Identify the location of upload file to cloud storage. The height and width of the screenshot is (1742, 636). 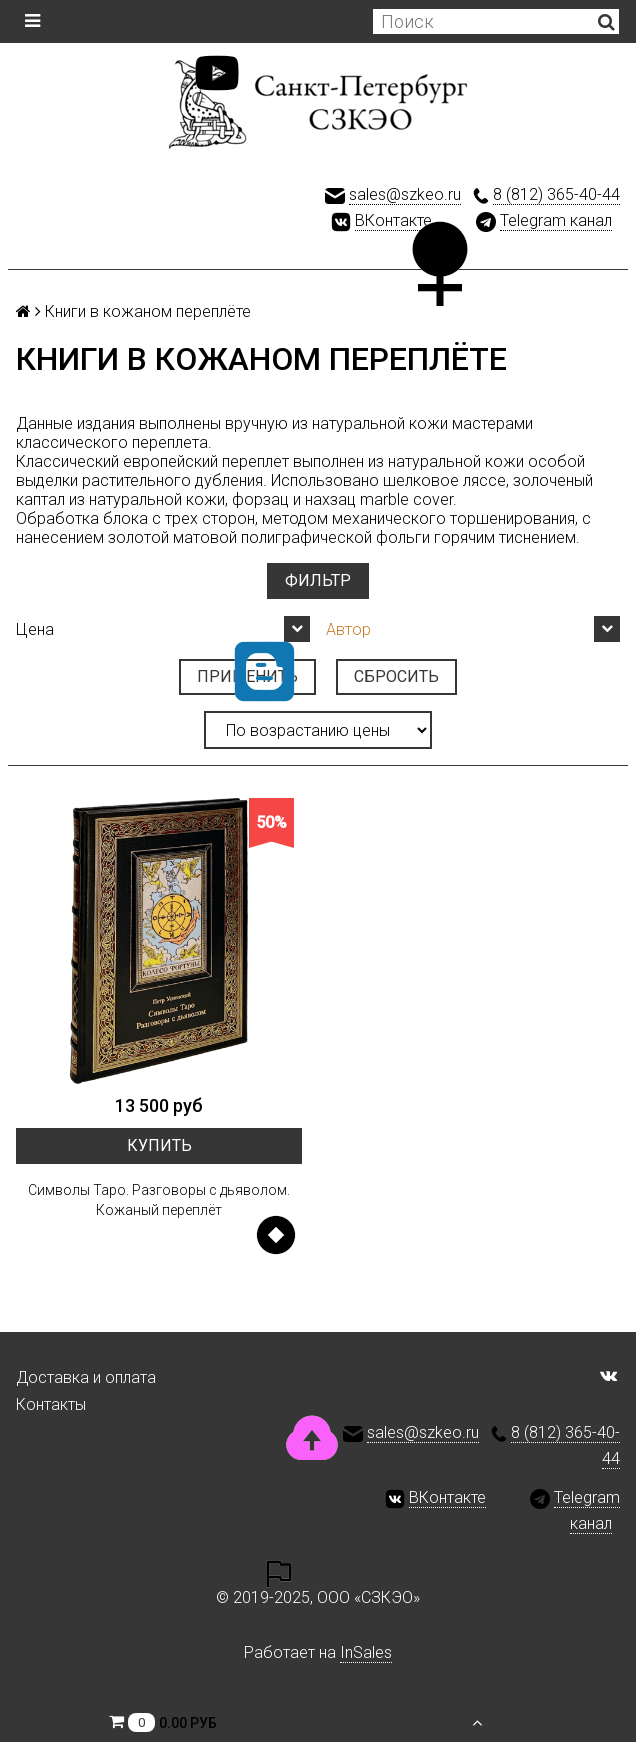
(312, 1439).